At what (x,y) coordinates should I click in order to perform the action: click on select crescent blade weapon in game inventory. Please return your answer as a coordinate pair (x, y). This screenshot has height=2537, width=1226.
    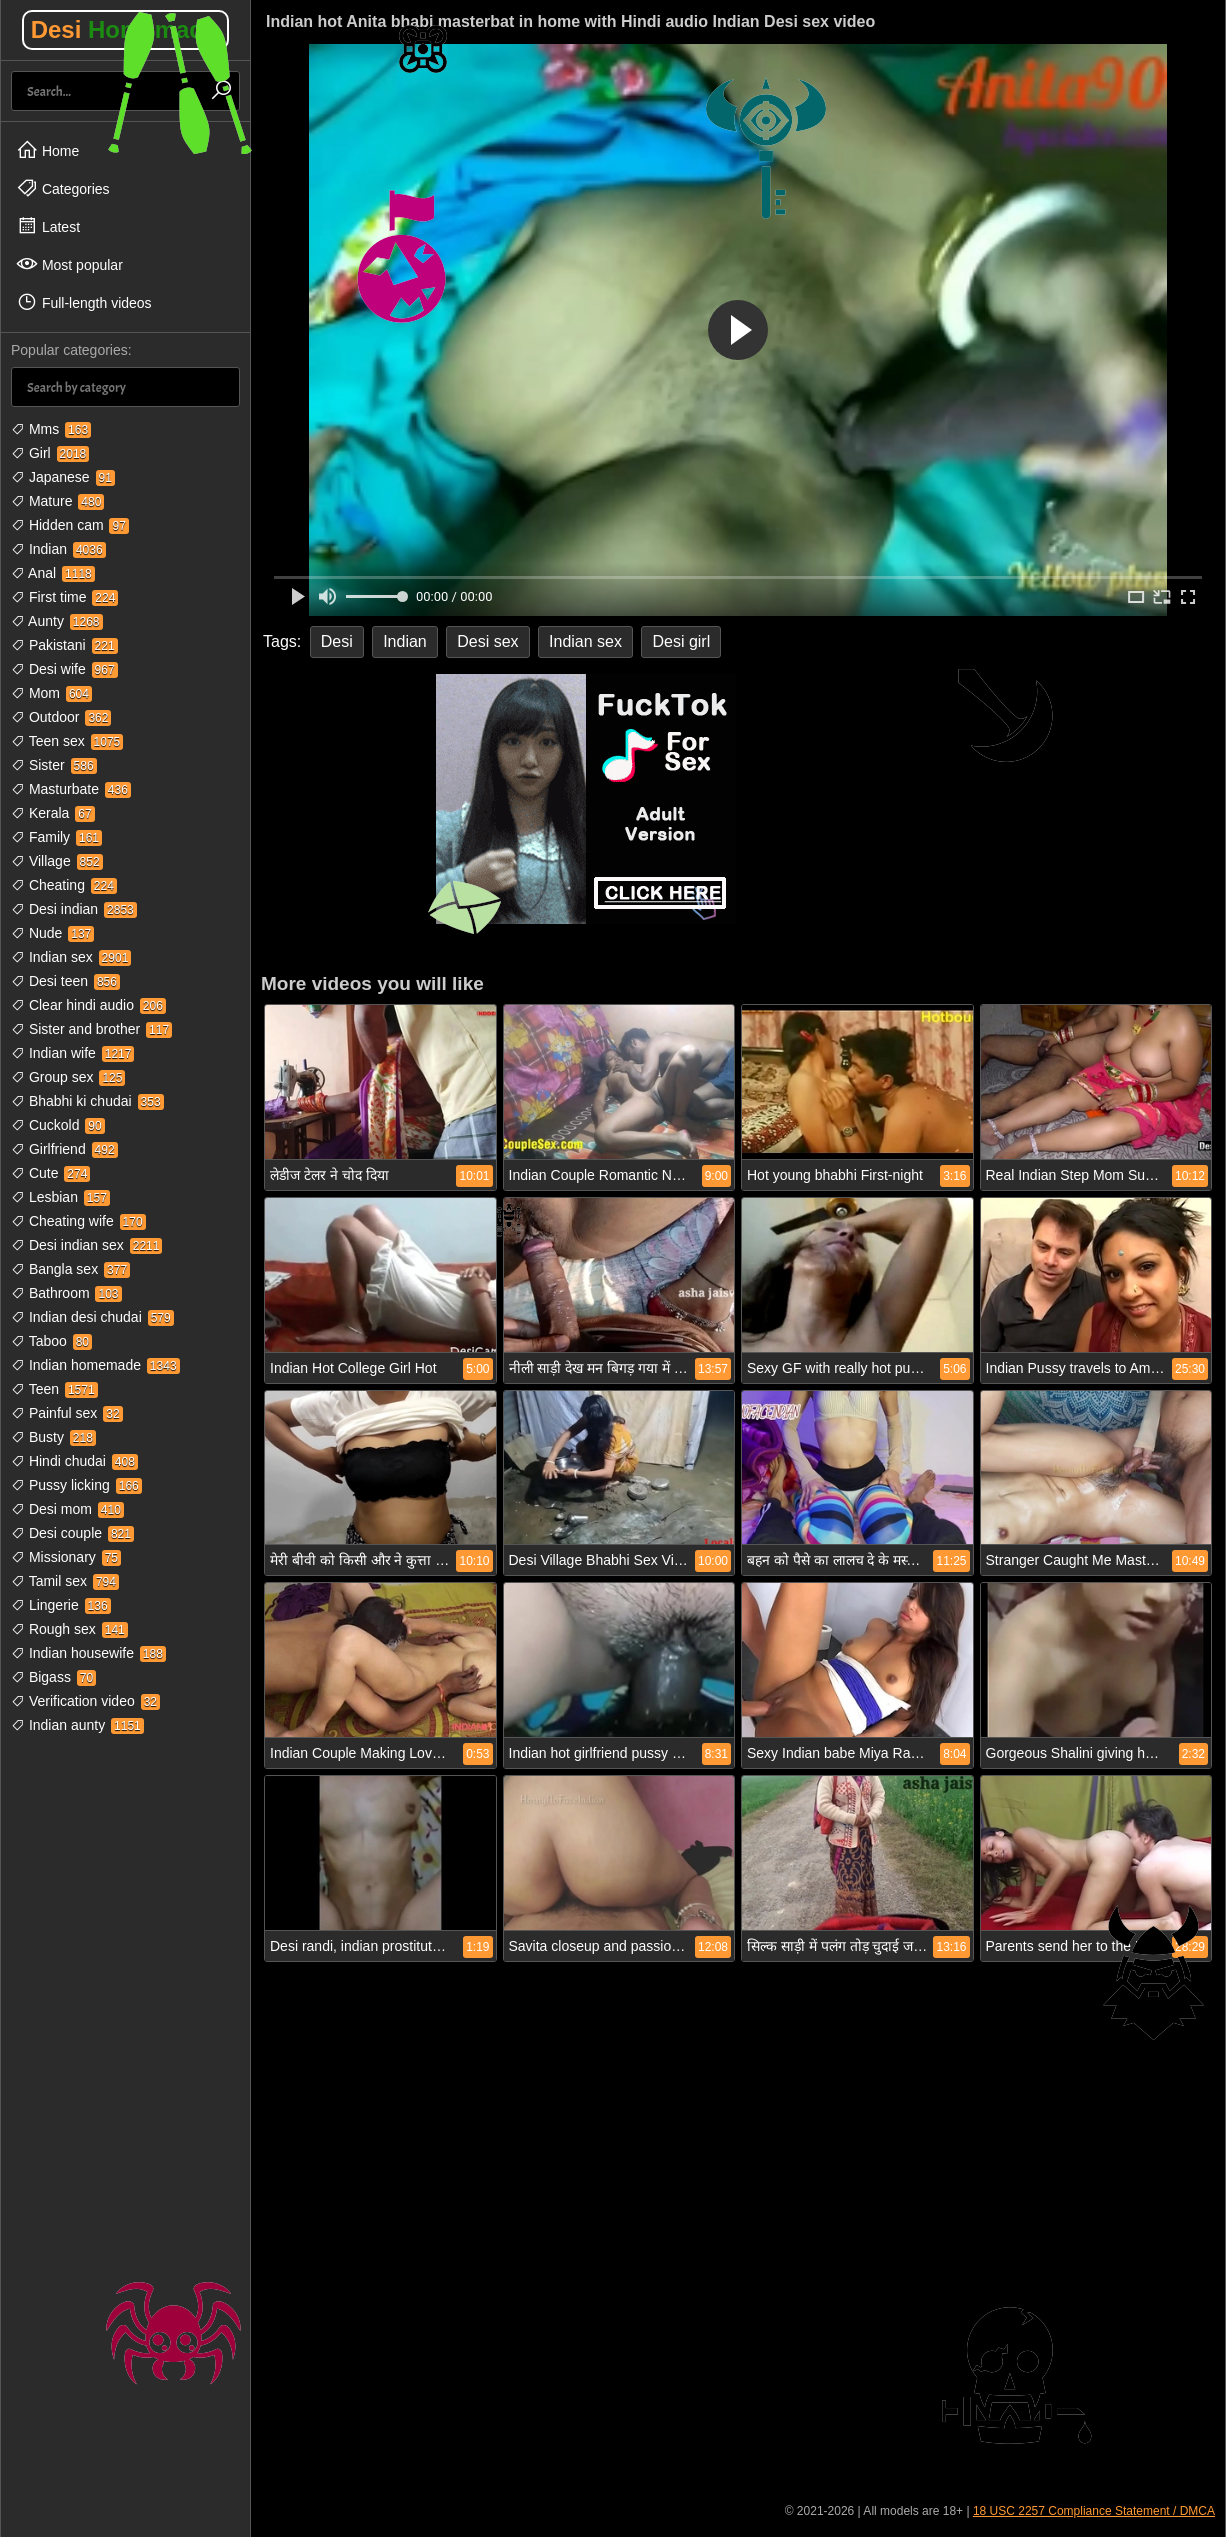
    Looking at the image, I should click on (1005, 715).